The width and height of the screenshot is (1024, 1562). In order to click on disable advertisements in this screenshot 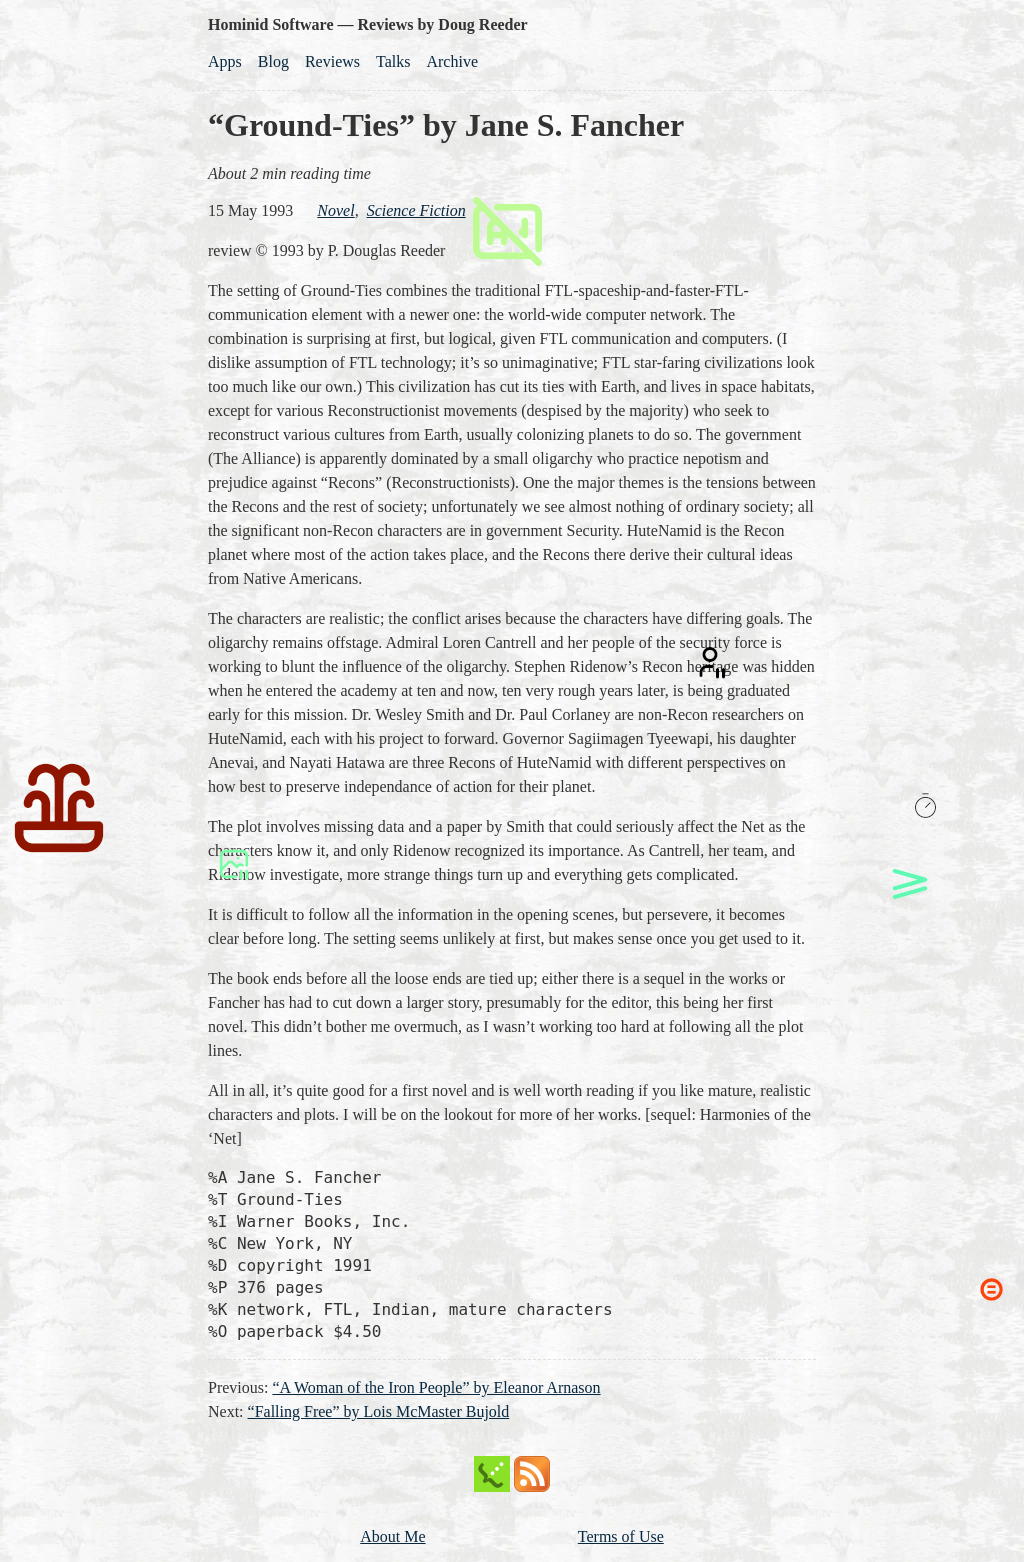, I will do `click(507, 231)`.